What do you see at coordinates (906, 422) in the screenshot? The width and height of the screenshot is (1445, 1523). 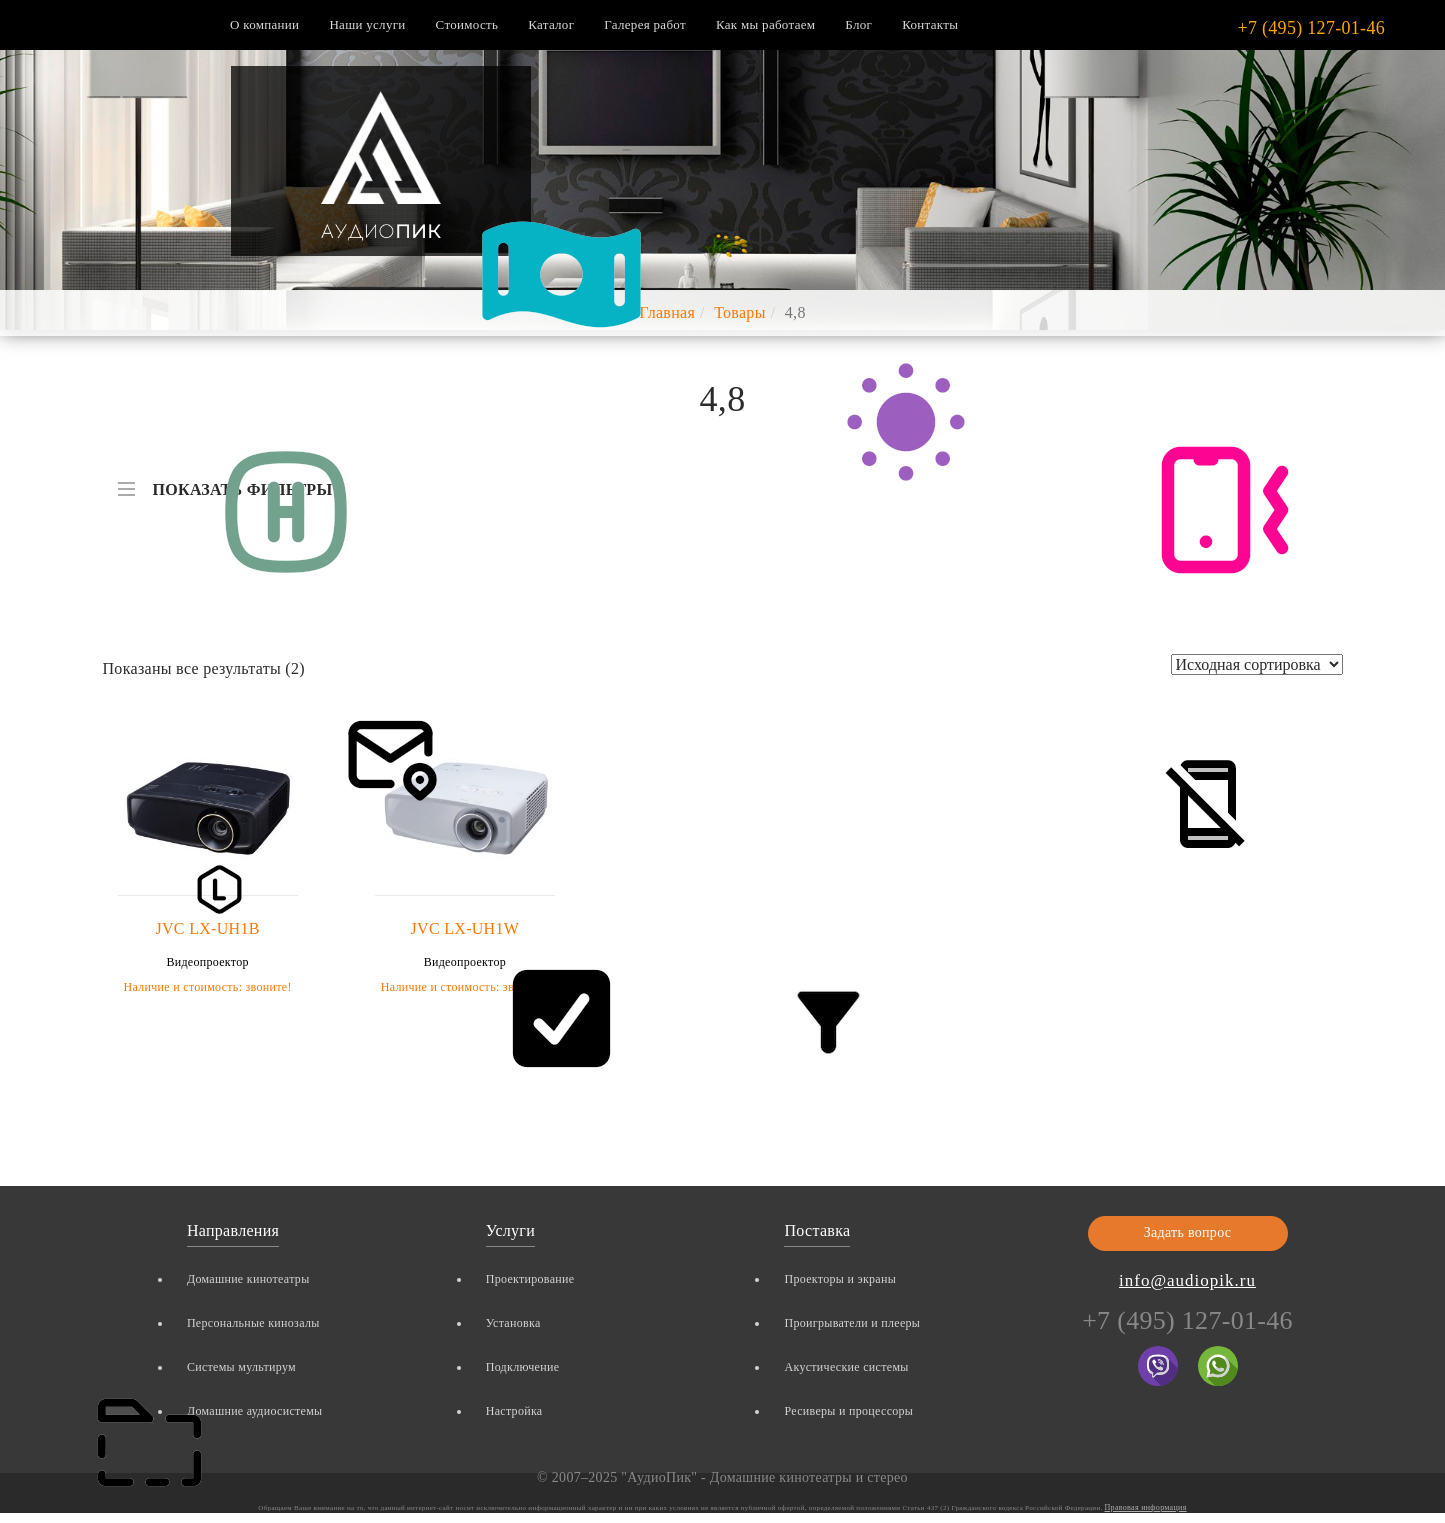 I see `decrease screen brightness` at bounding box center [906, 422].